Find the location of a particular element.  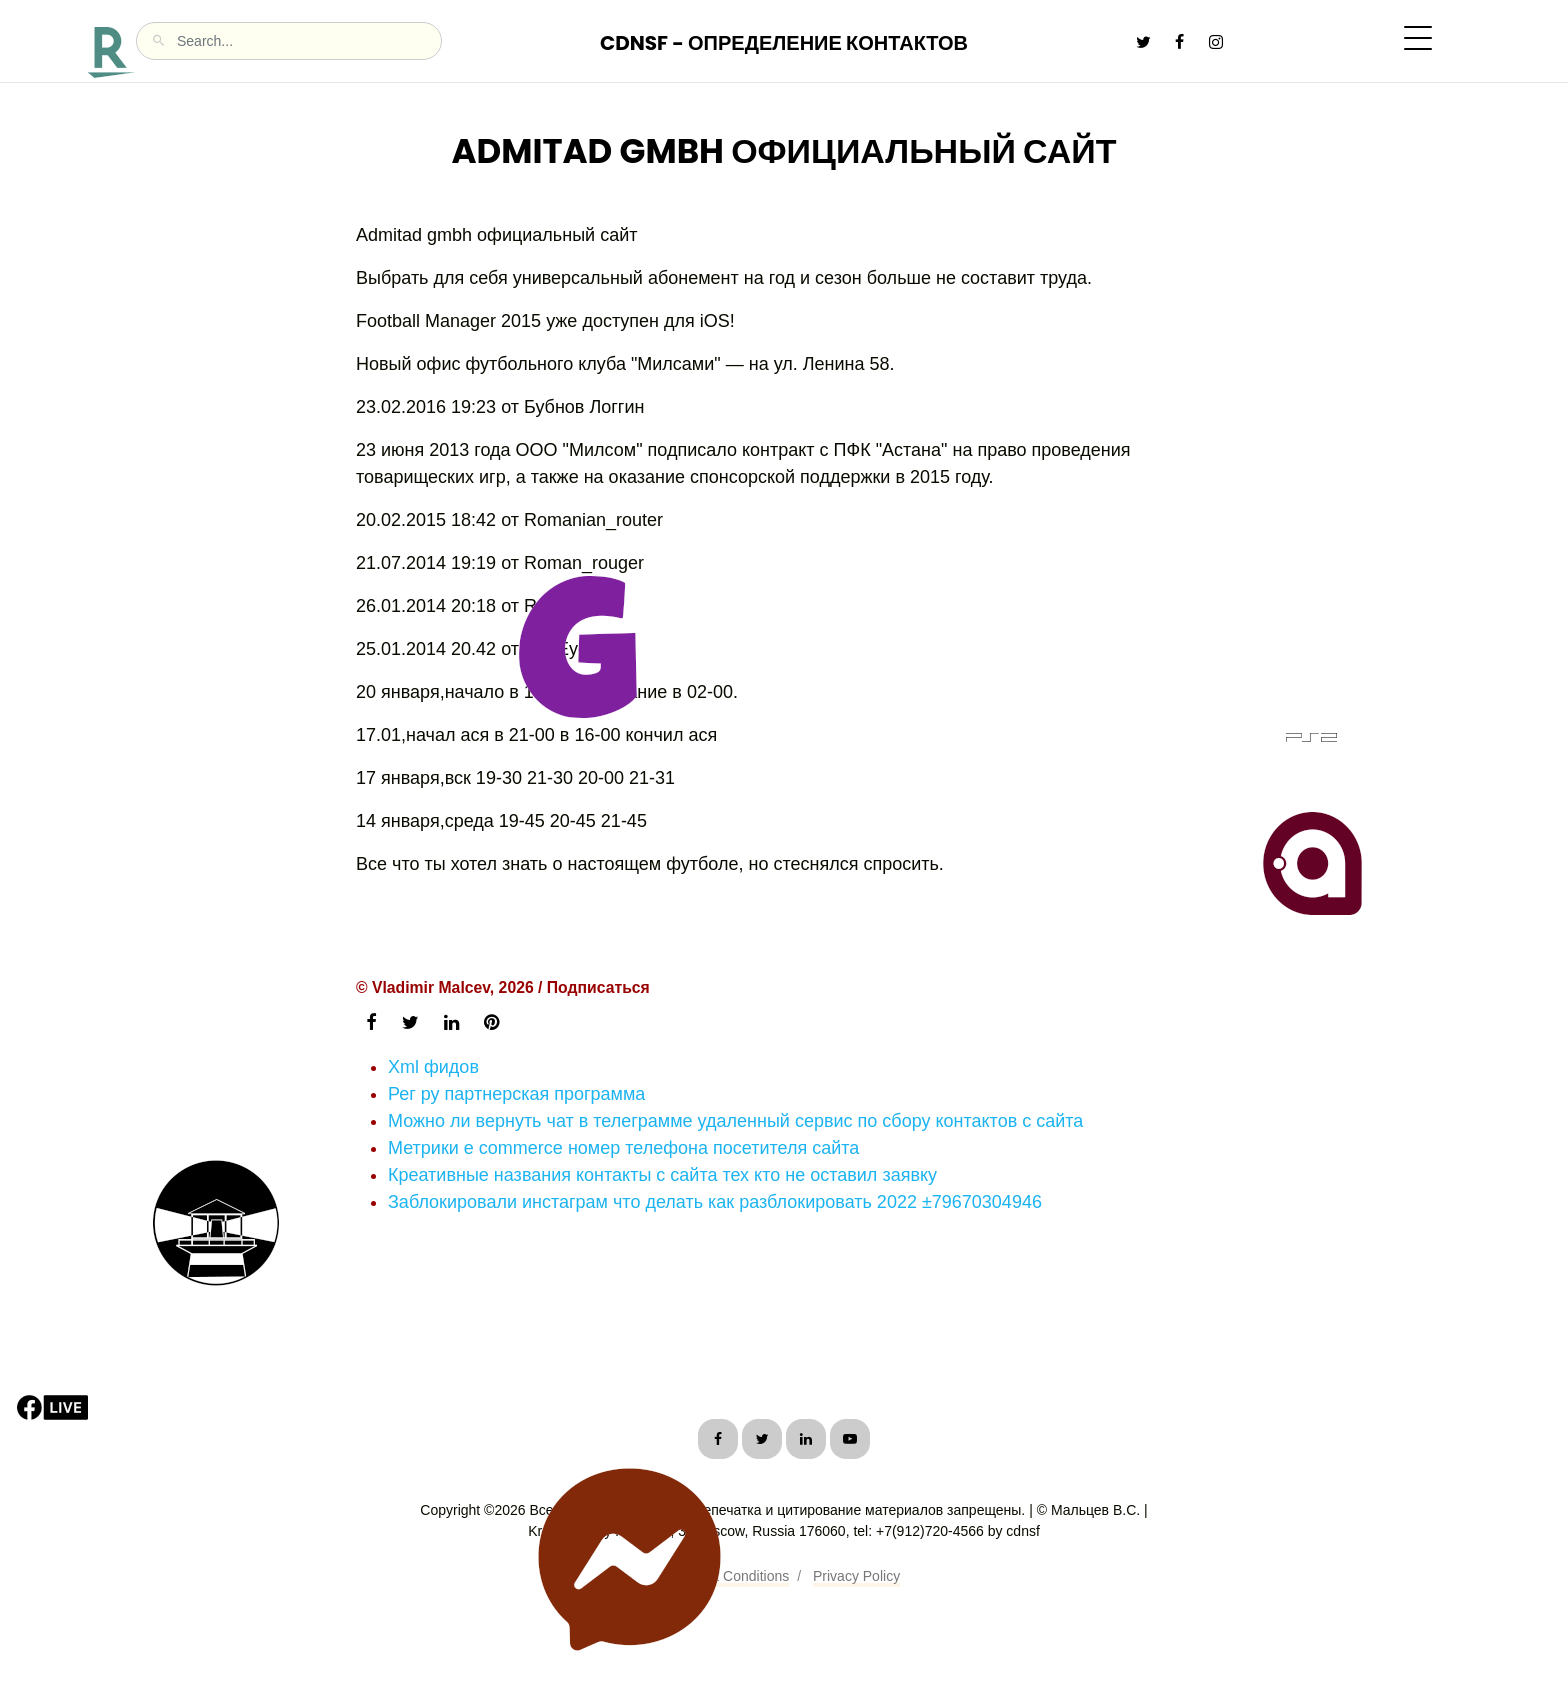

open Facebook Messenger is located at coordinates (629, 1559).